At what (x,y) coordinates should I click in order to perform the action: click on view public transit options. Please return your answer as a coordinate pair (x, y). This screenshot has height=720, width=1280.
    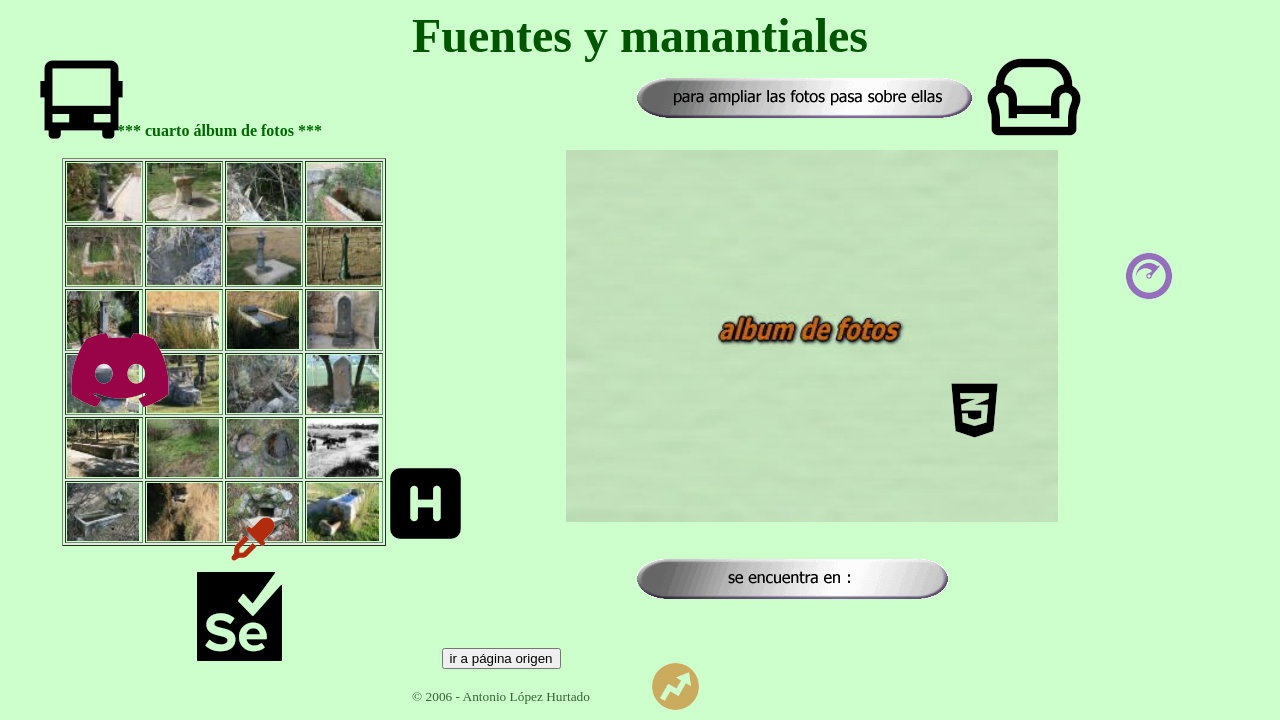
    Looking at the image, I should click on (81, 97).